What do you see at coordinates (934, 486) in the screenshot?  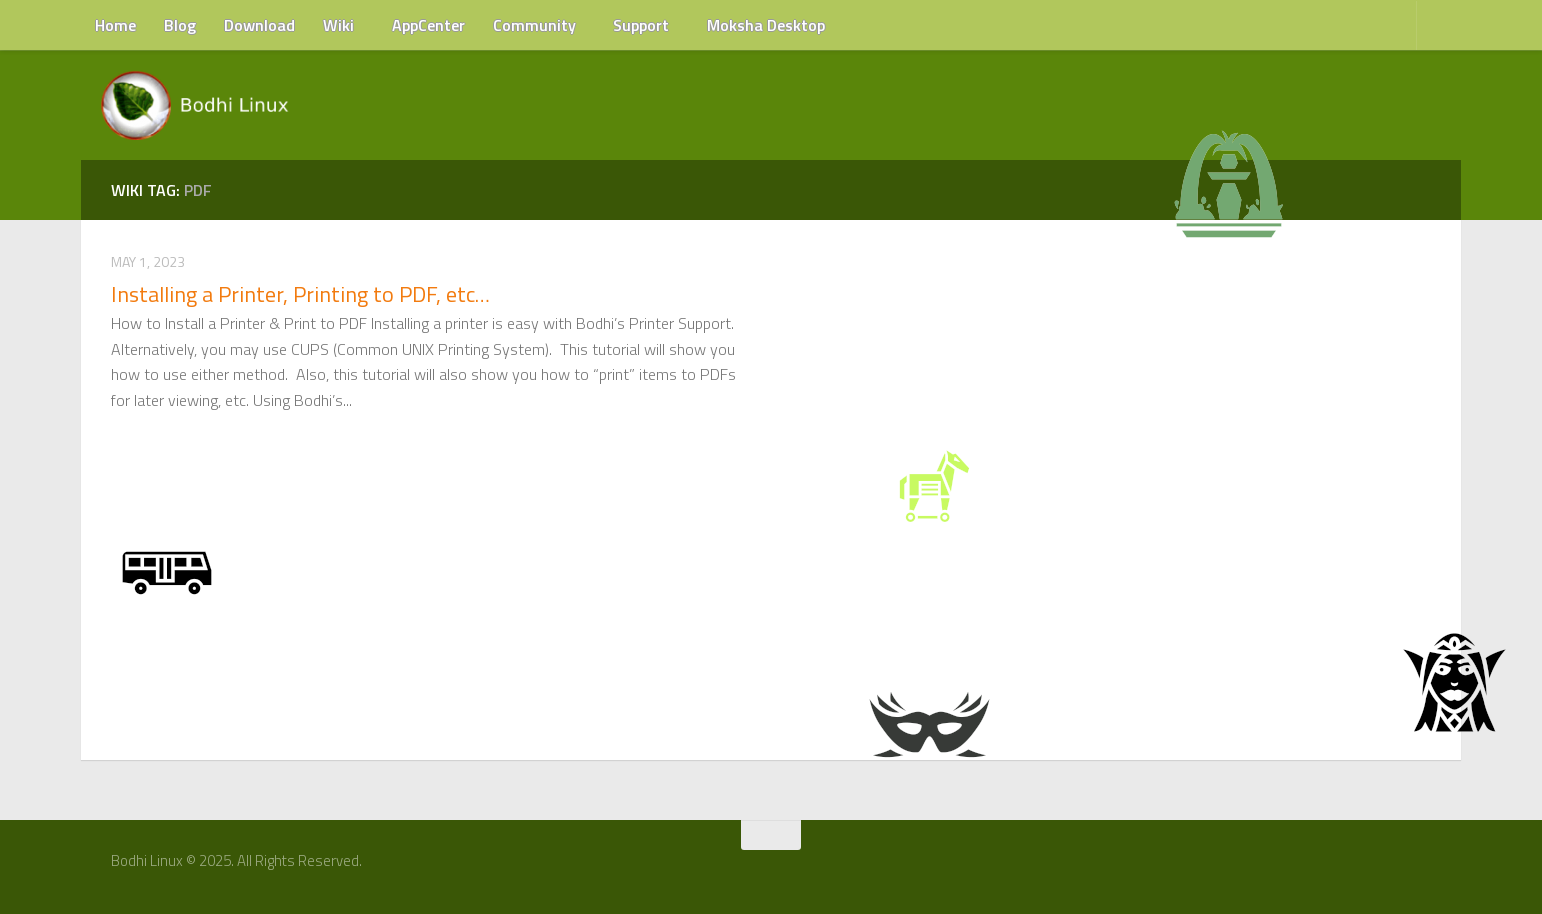 I see `indicates a detected trojan or malware threat` at bounding box center [934, 486].